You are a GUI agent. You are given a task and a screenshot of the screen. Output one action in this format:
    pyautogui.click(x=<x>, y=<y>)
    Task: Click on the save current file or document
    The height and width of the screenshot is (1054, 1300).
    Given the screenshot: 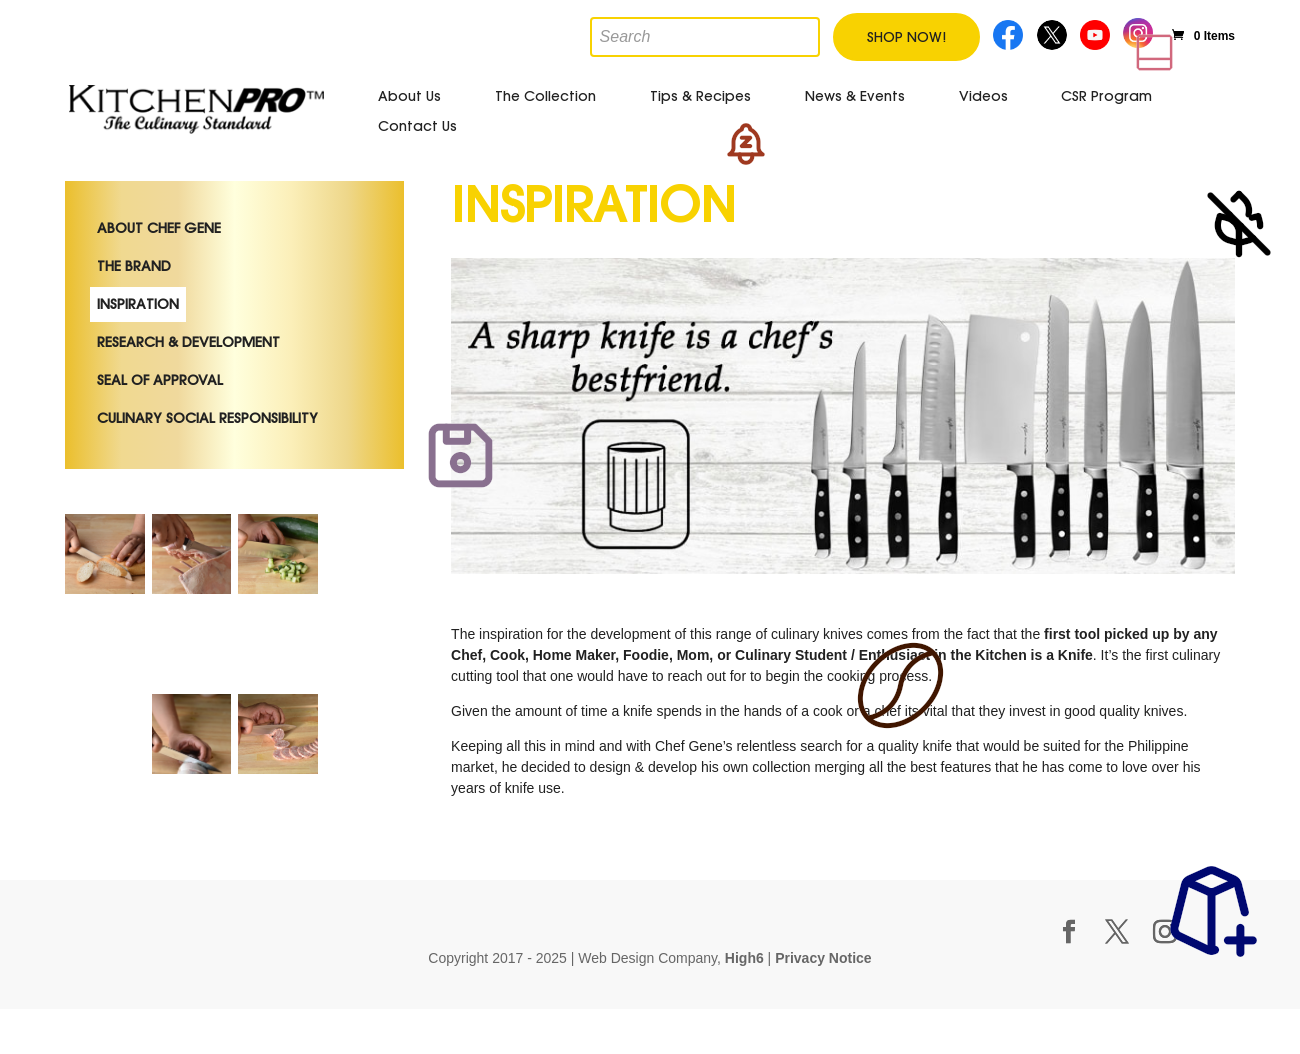 What is the action you would take?
    pyautogui.click(x=460, y=455)
    